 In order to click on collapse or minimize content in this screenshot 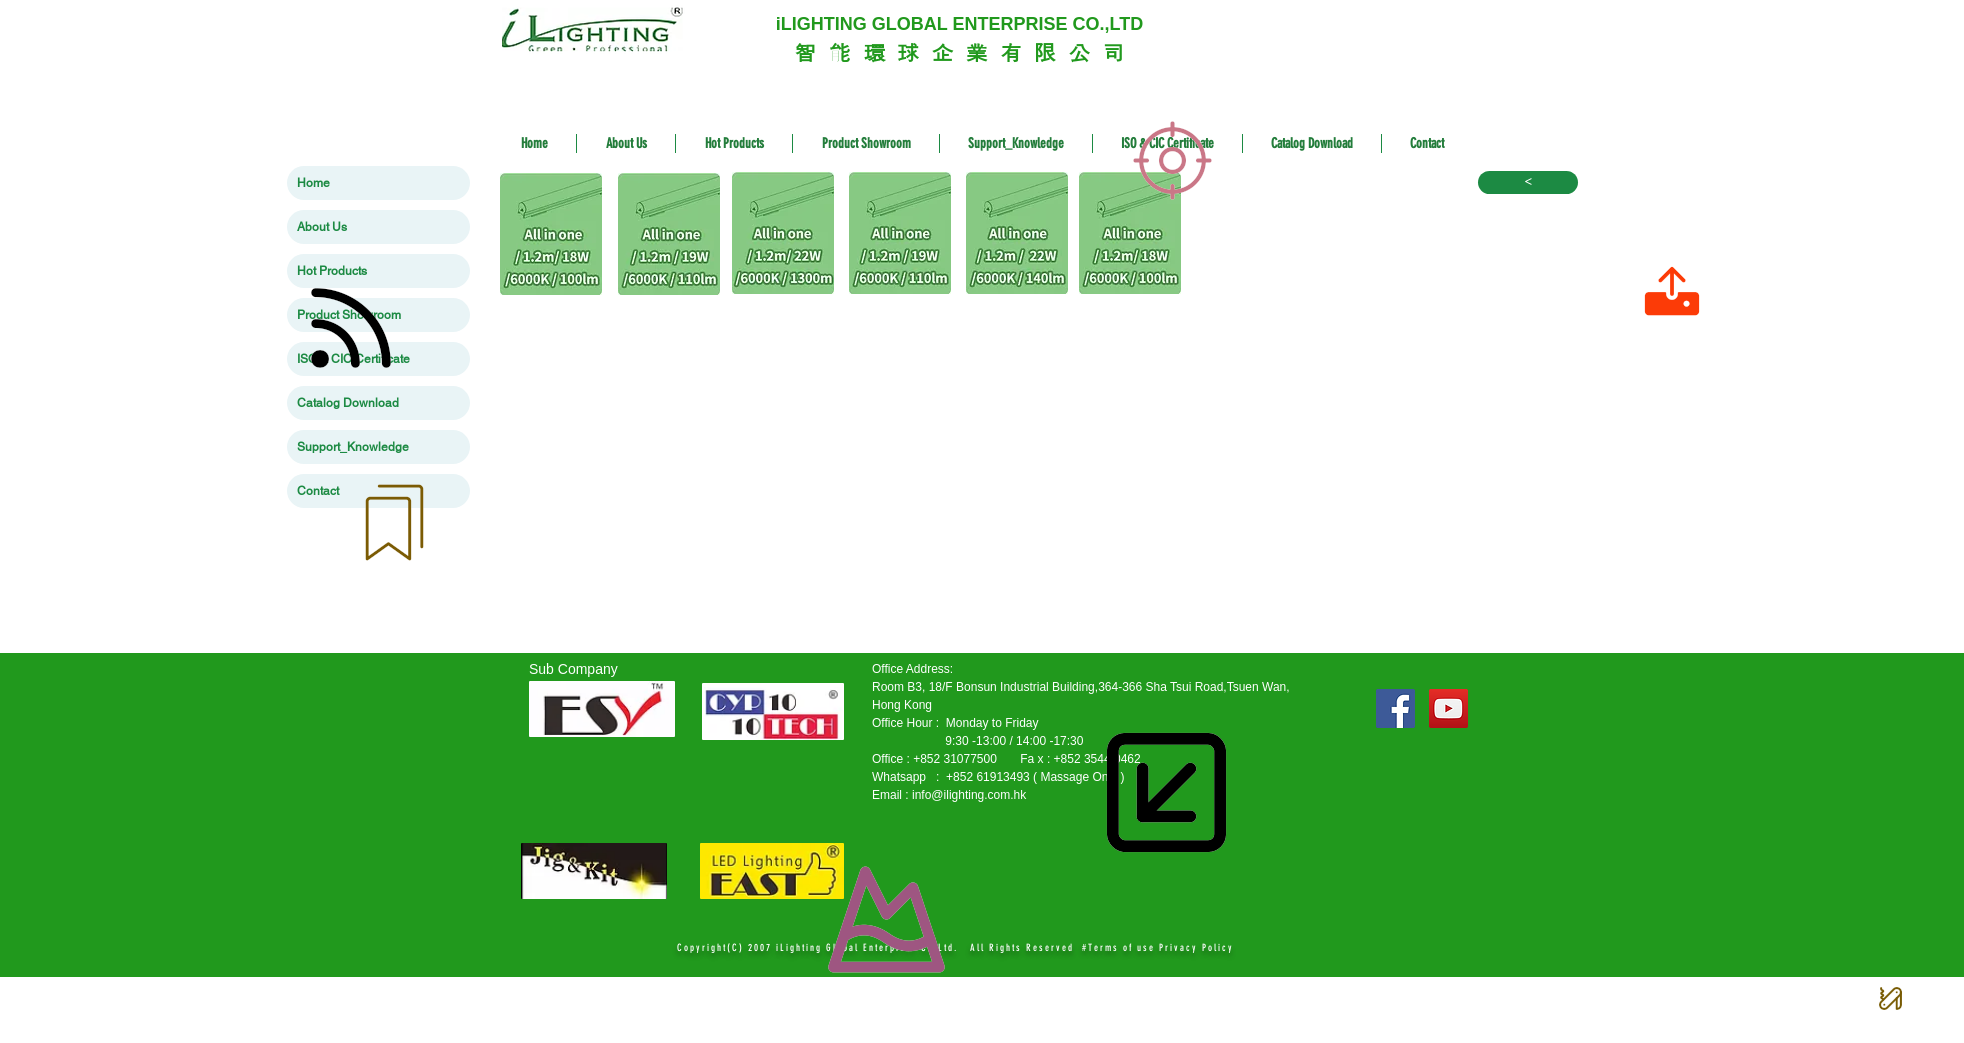, I will do `click(1166, 792)`.